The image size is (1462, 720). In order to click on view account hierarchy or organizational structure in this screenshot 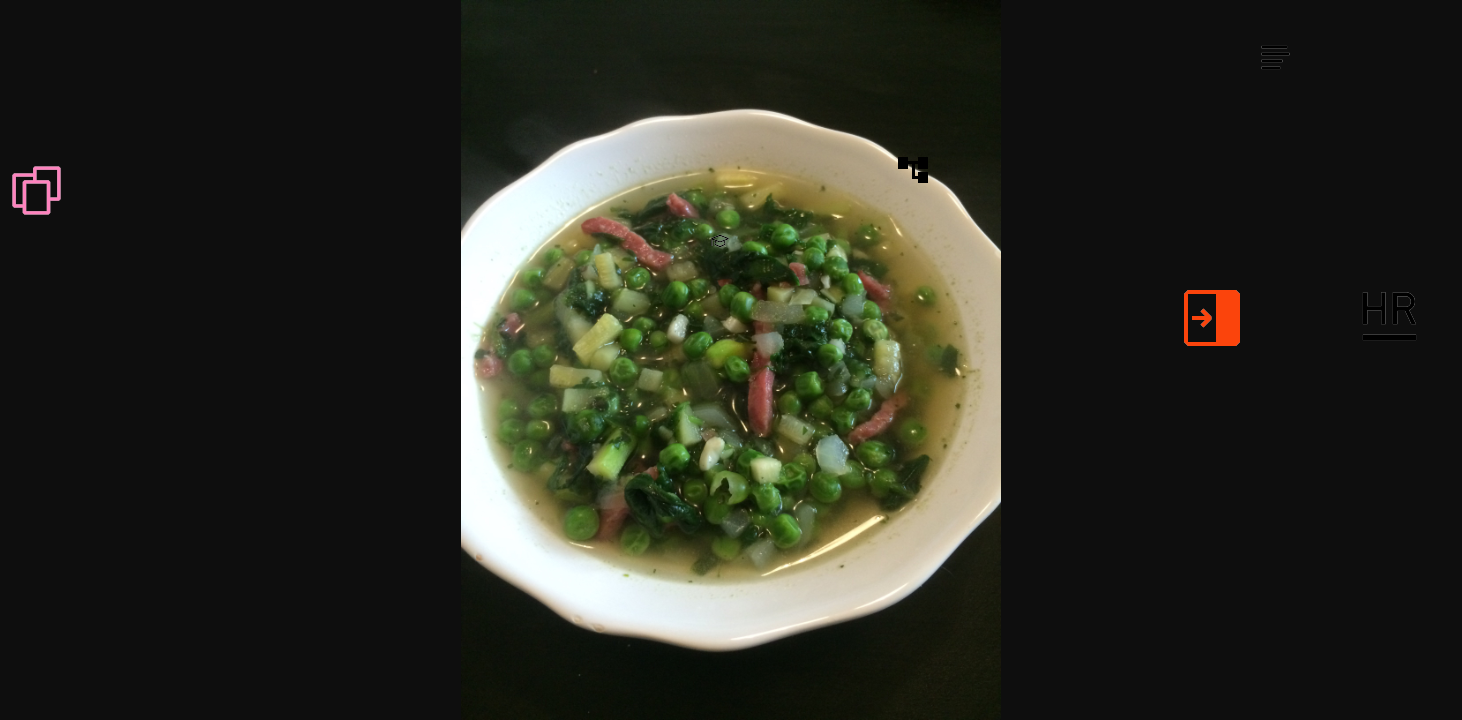, I will do `click(913, 170)`.